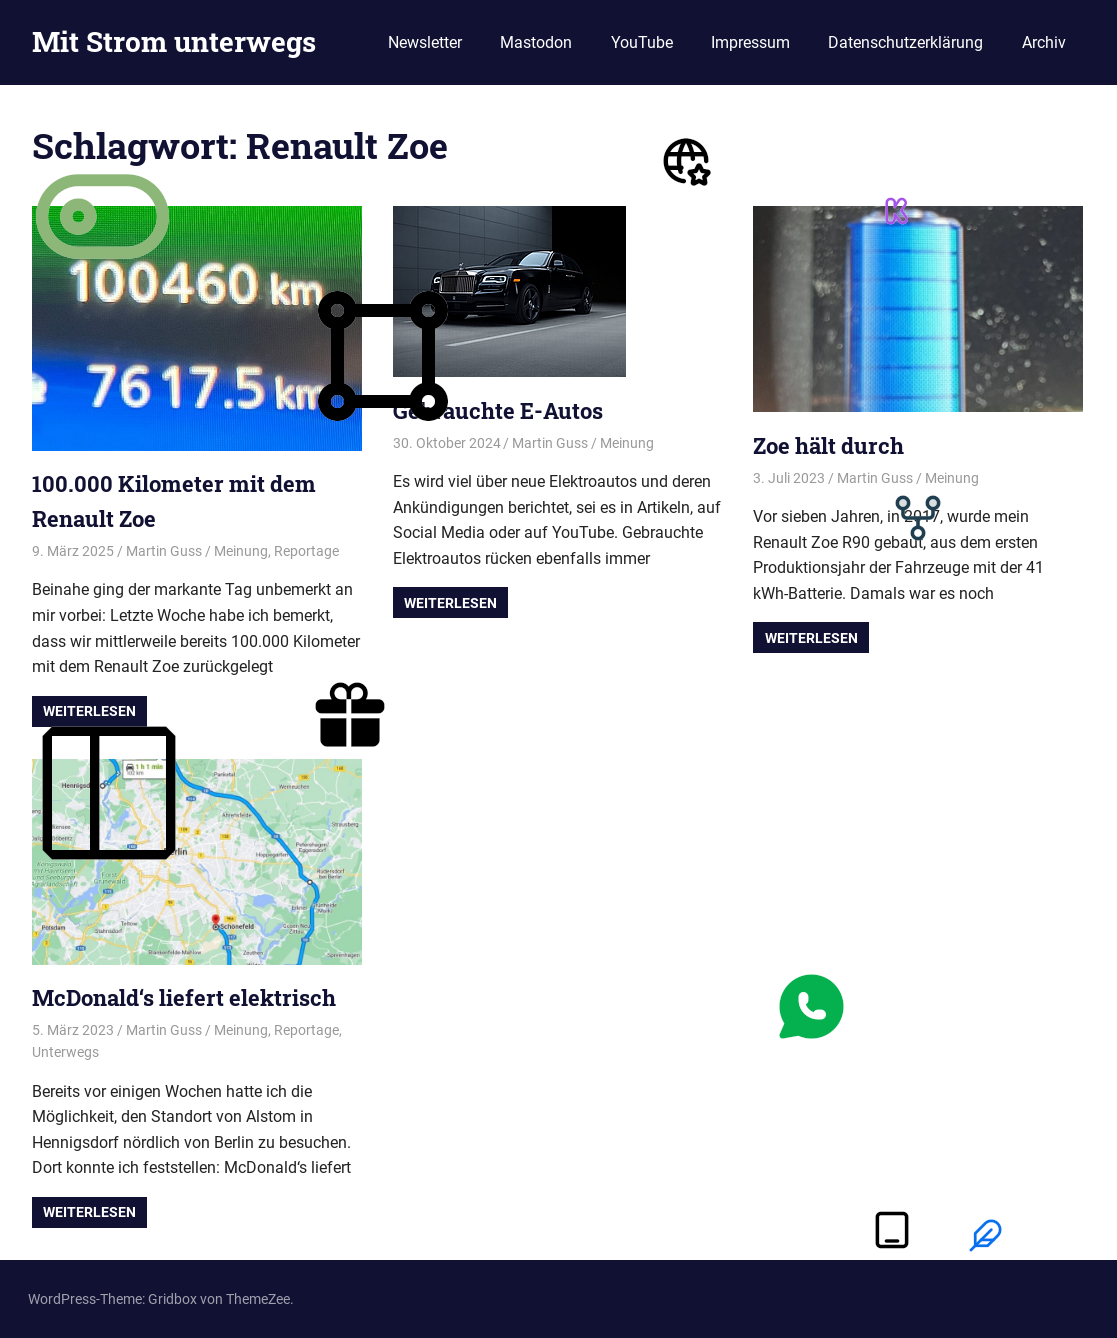 This screenshot has width=1117, height=1338. Describe the element at coordinates (896, 211) in the screenshot. I see `link to Kickstarter profile or campaign` at that location.